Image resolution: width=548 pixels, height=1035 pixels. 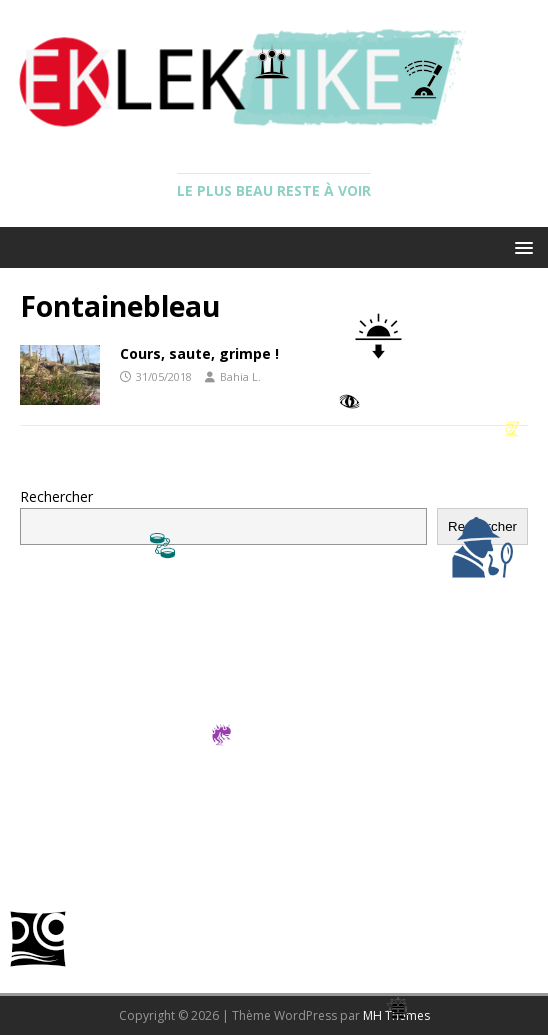 What do you see at coordinates (38, 939) in the screenshot?
I see `decorative game UI element or background pattern` at bounding box center [38, 939].